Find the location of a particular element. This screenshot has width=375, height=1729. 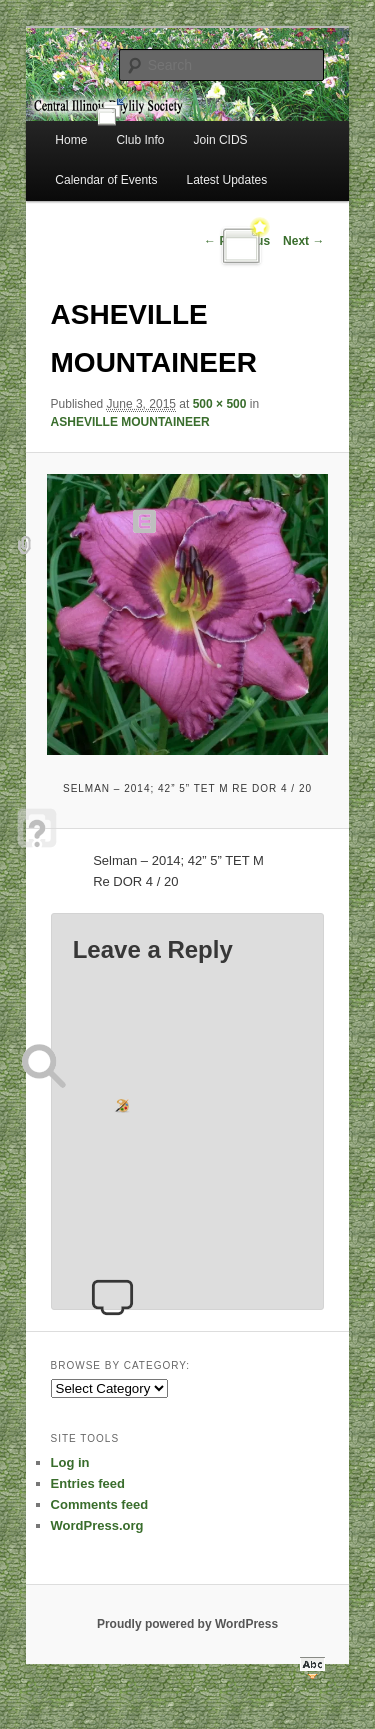

access network or system preferences is located at coordinates (112, 1297).